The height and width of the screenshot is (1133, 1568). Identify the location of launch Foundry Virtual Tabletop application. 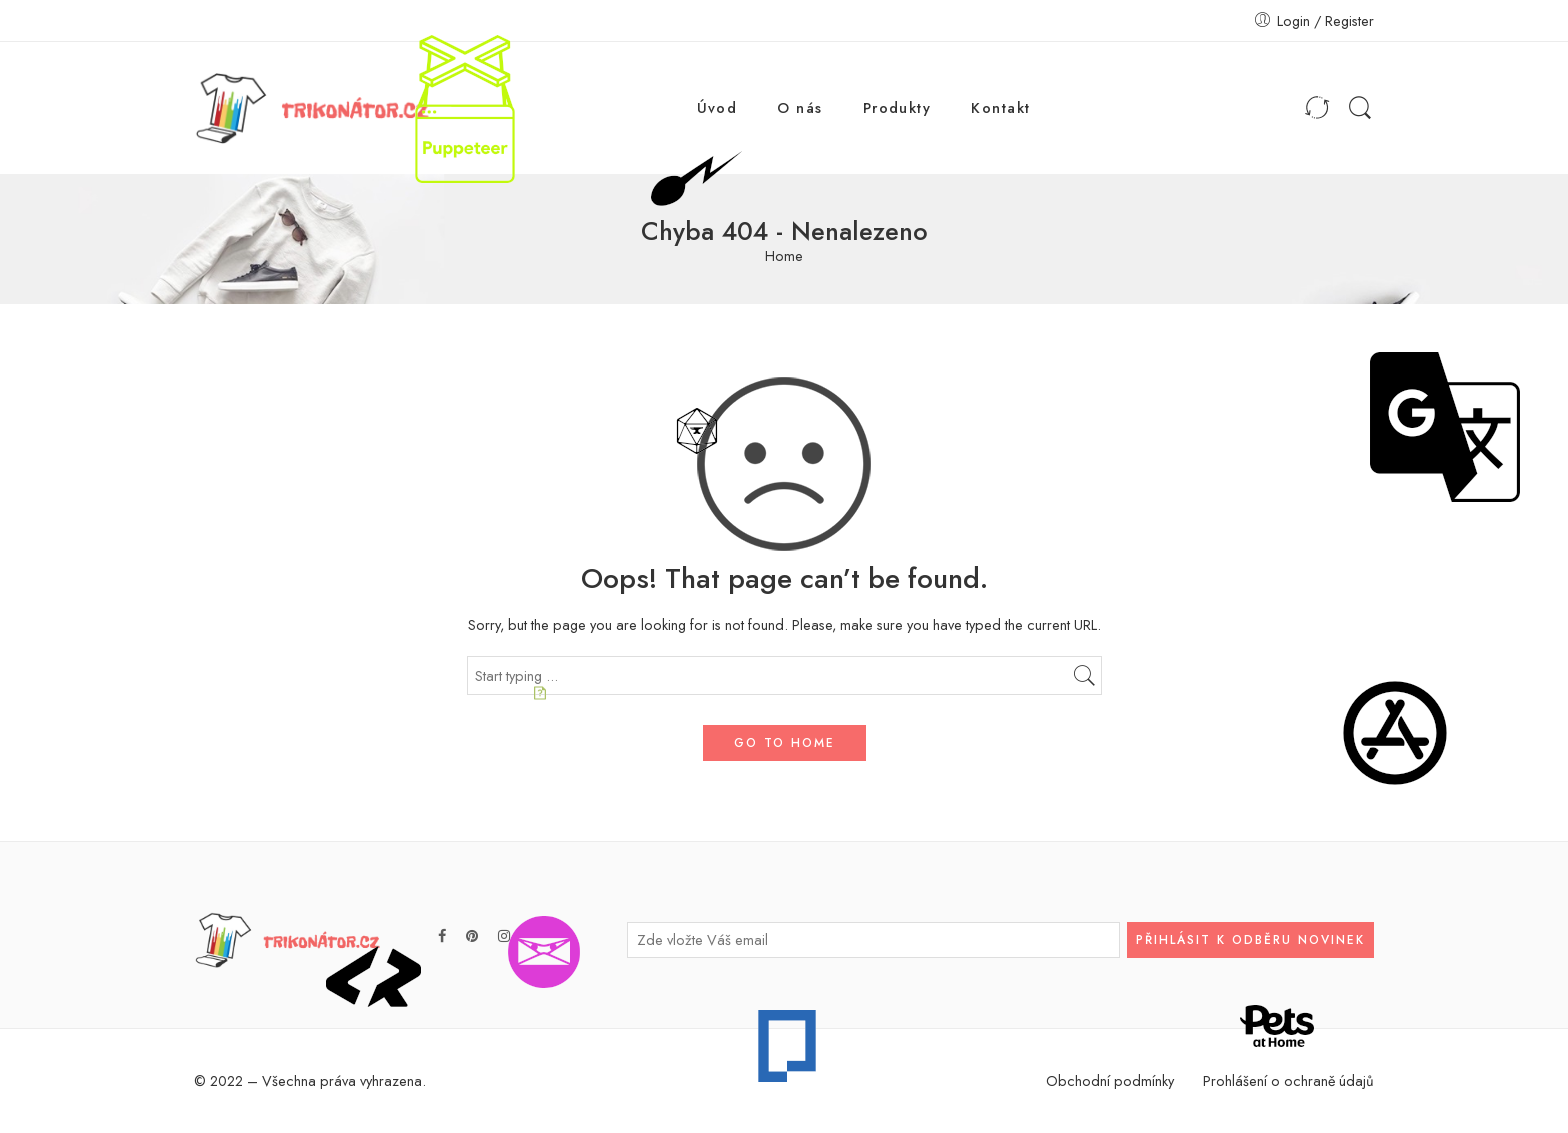
(697, 431).